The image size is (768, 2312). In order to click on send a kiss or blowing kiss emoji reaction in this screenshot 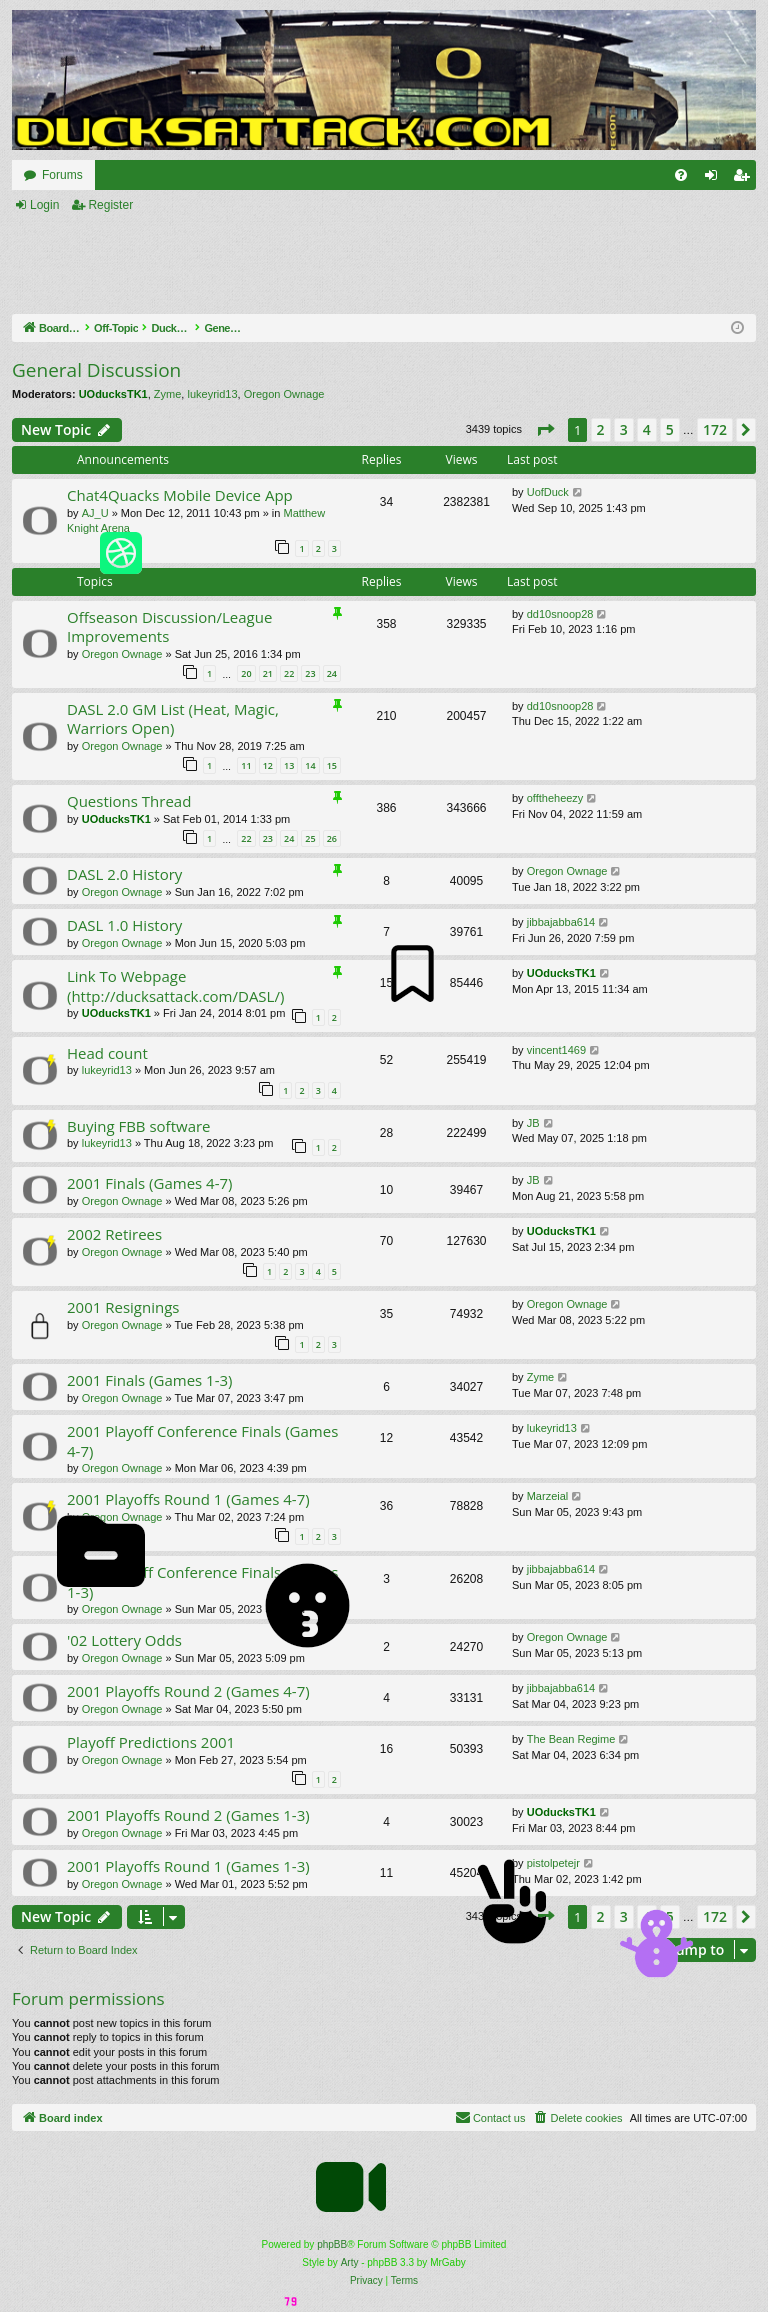, I will do `click(307, 1605)`.